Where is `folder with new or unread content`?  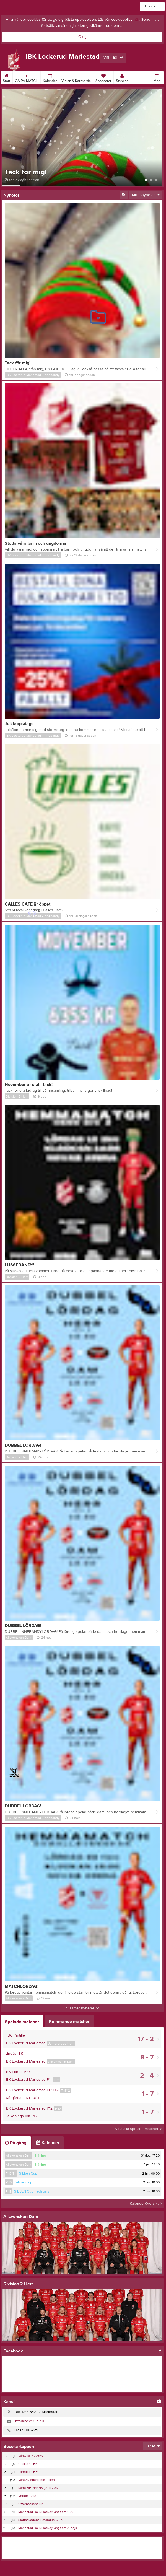
folder with new or unread content is located at coordinates (98, 317).